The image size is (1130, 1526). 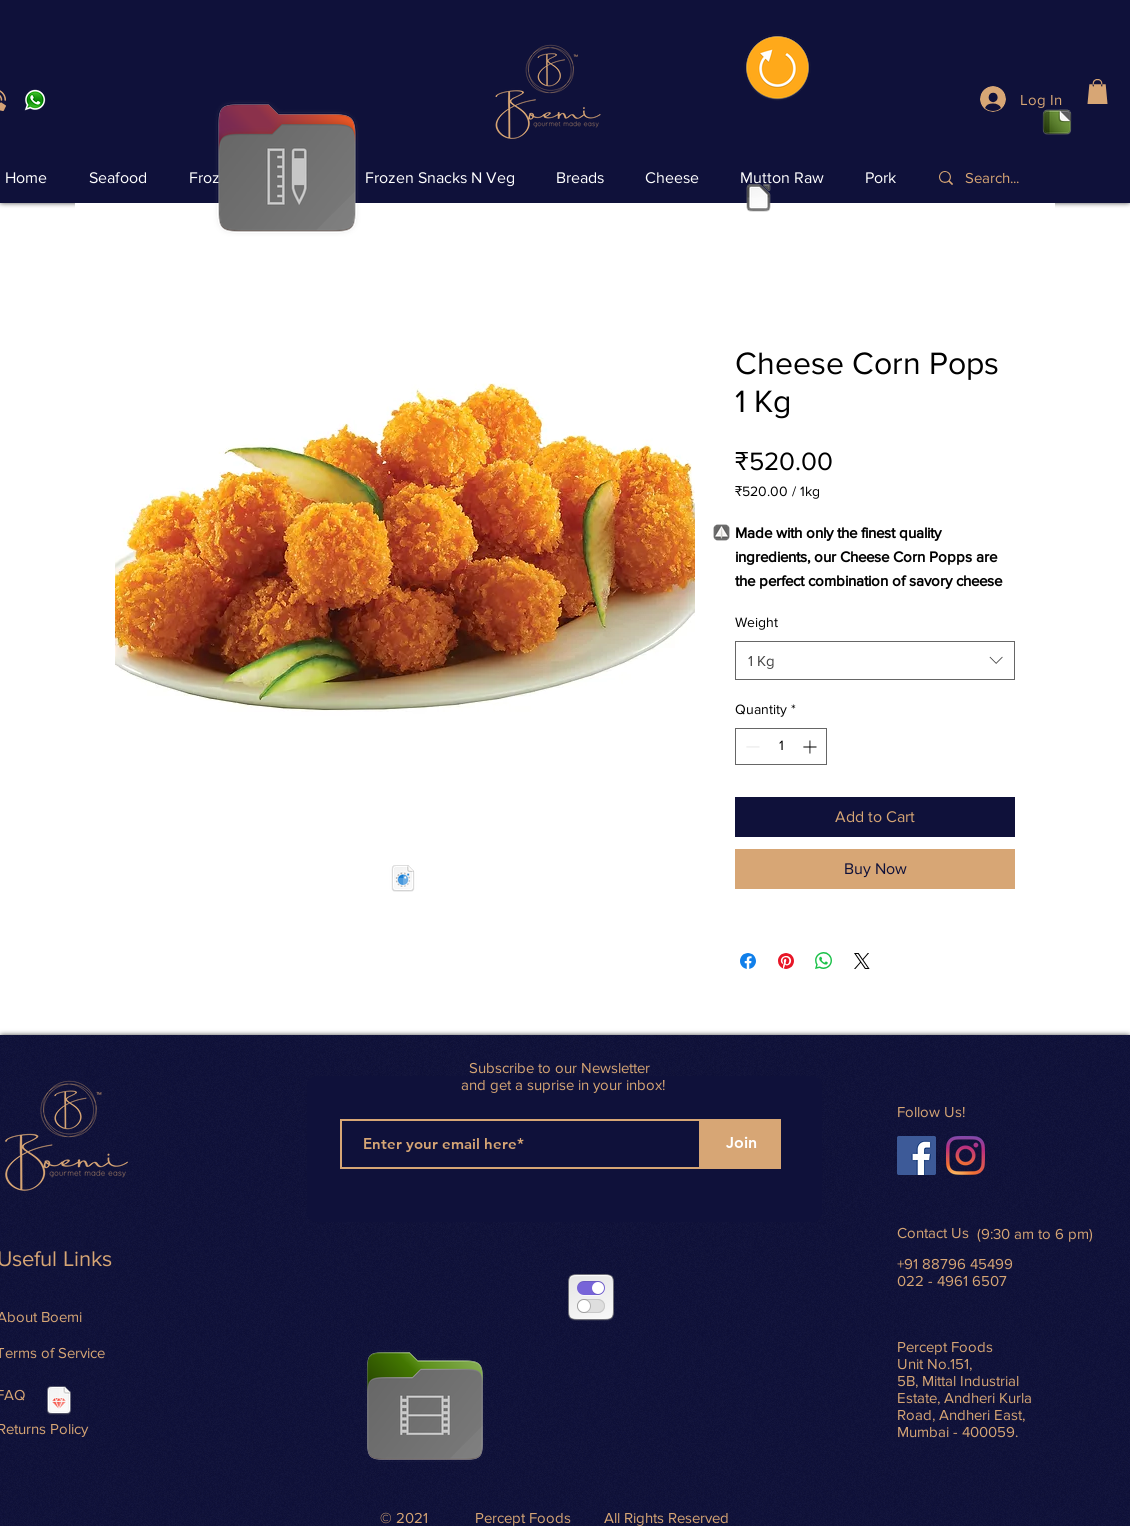 I want to click on open templates folder, so click(x=287, y=168).